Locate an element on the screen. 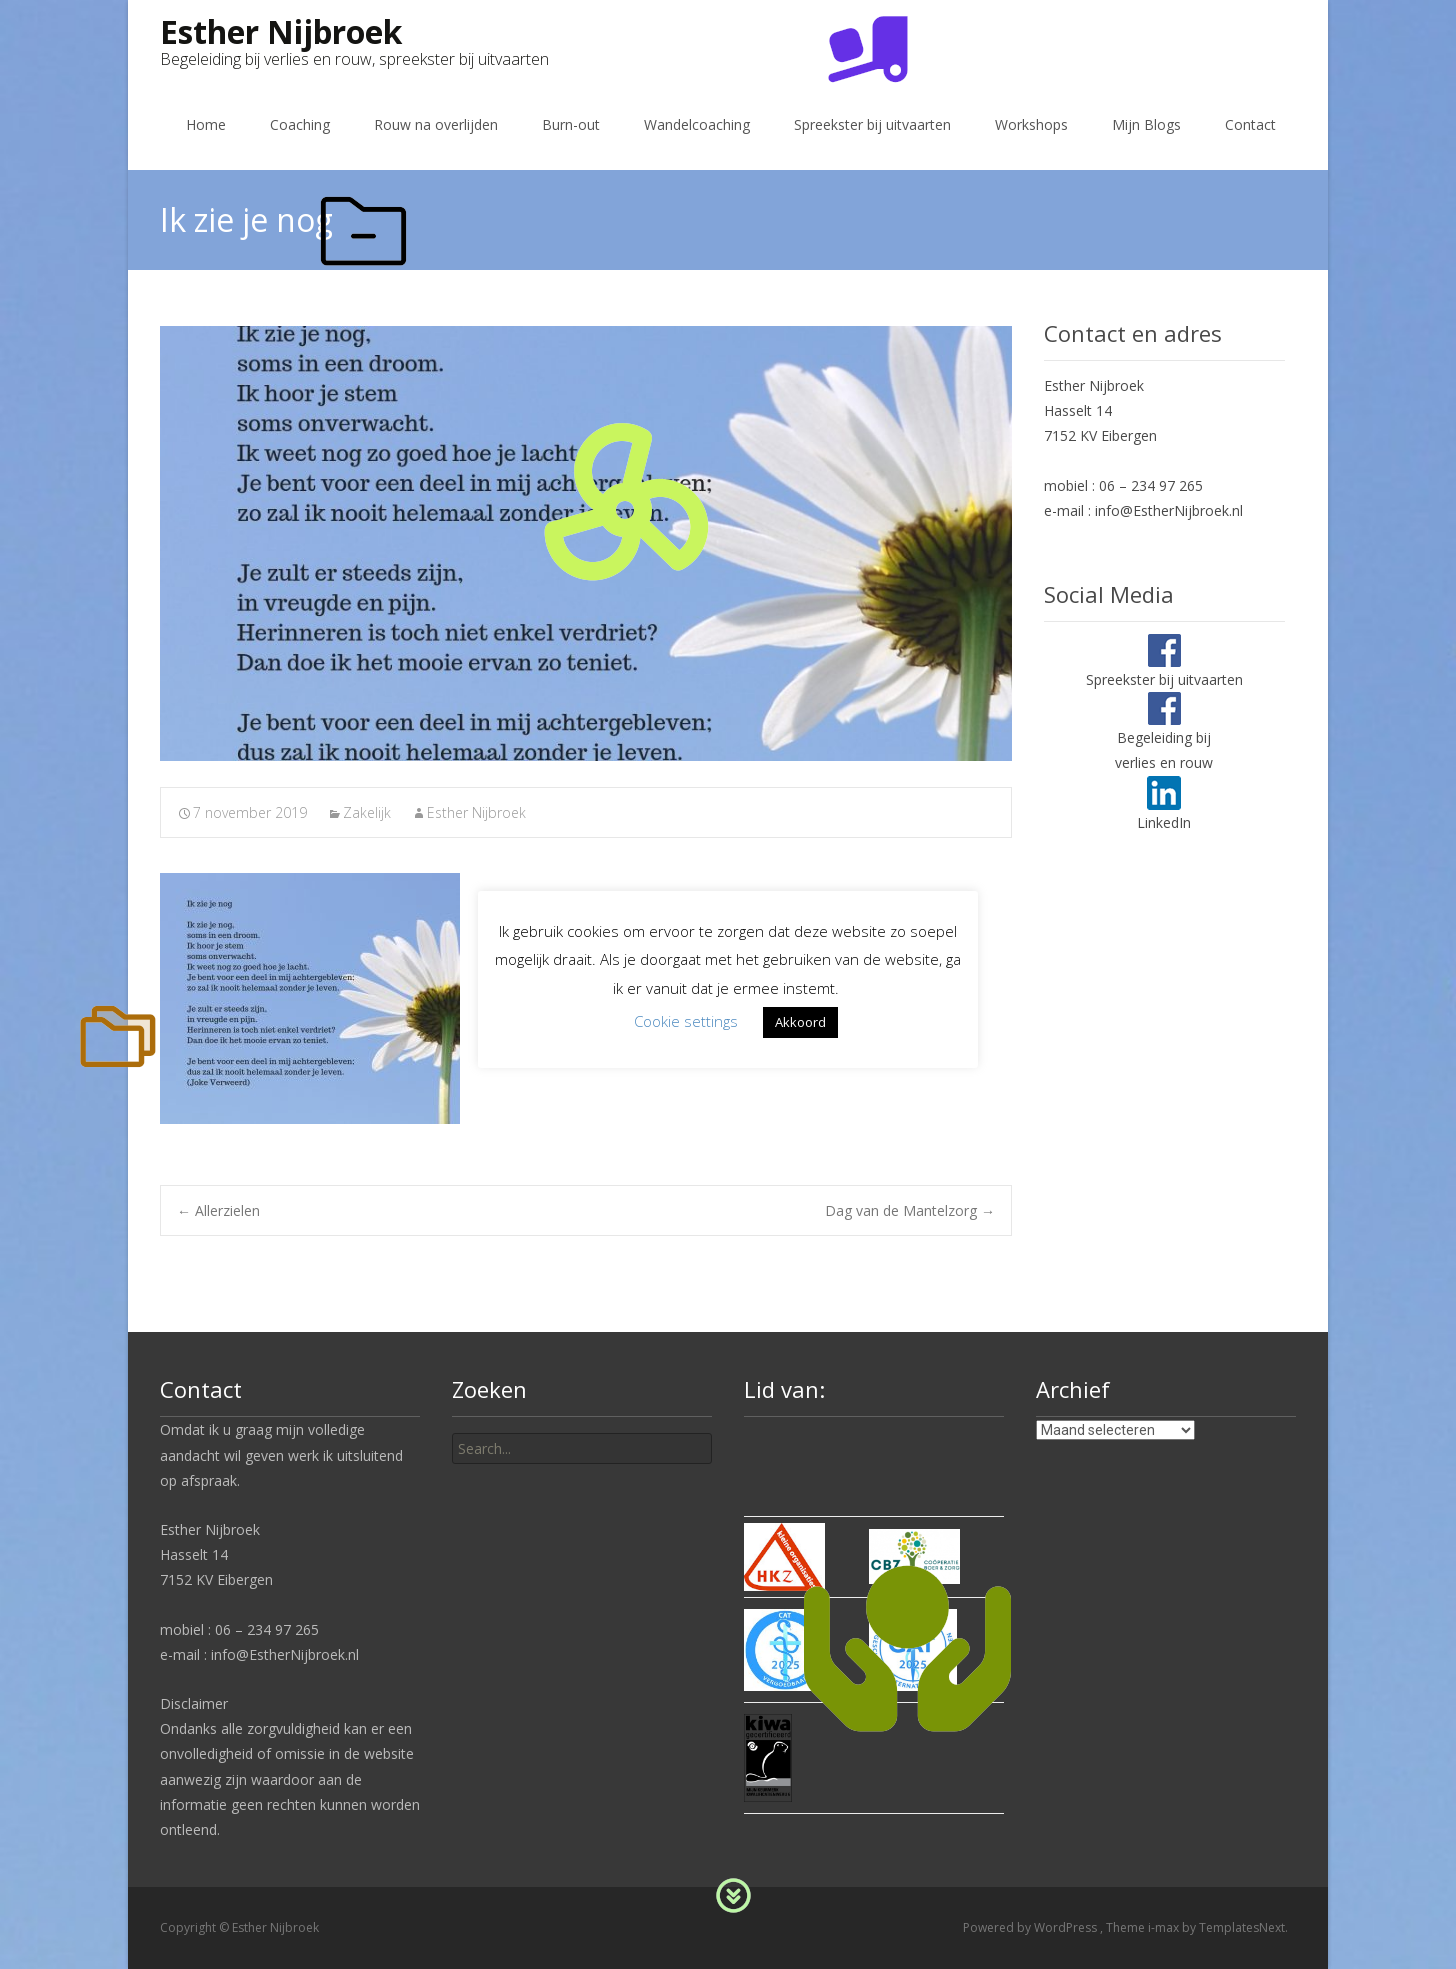 The height and width of the screenshot is (1969, 1456). indicates order is being loaded for delivery is located at coordinates (868, 47).